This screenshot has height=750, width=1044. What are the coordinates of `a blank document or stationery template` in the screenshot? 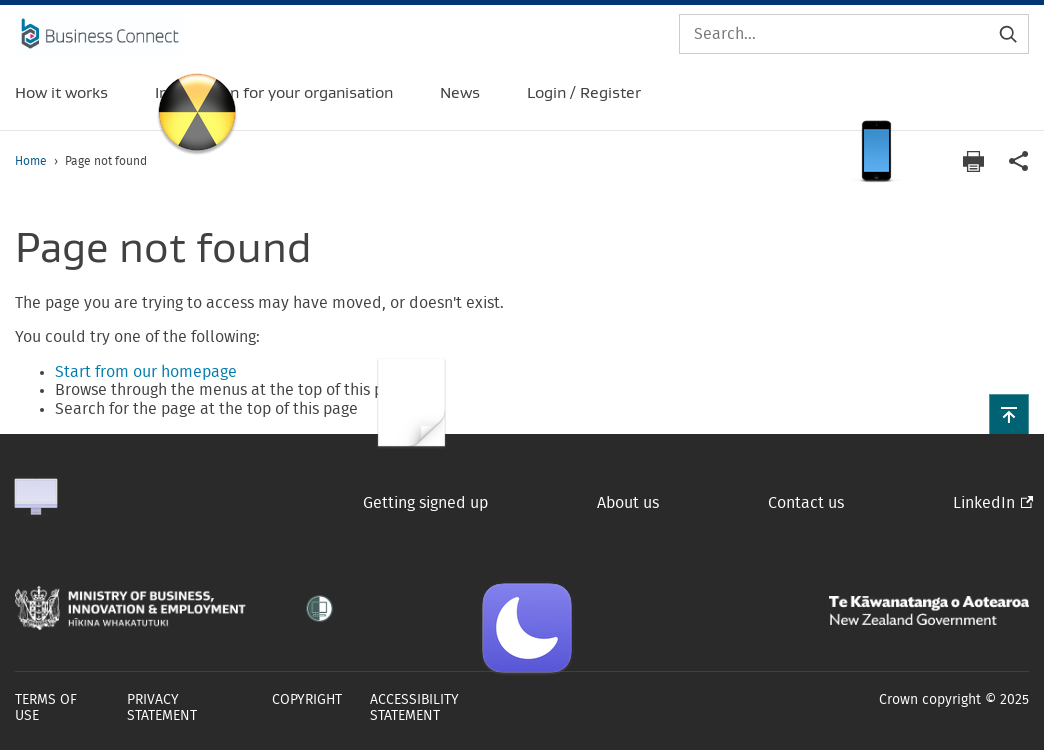 It's located at (411, 404).